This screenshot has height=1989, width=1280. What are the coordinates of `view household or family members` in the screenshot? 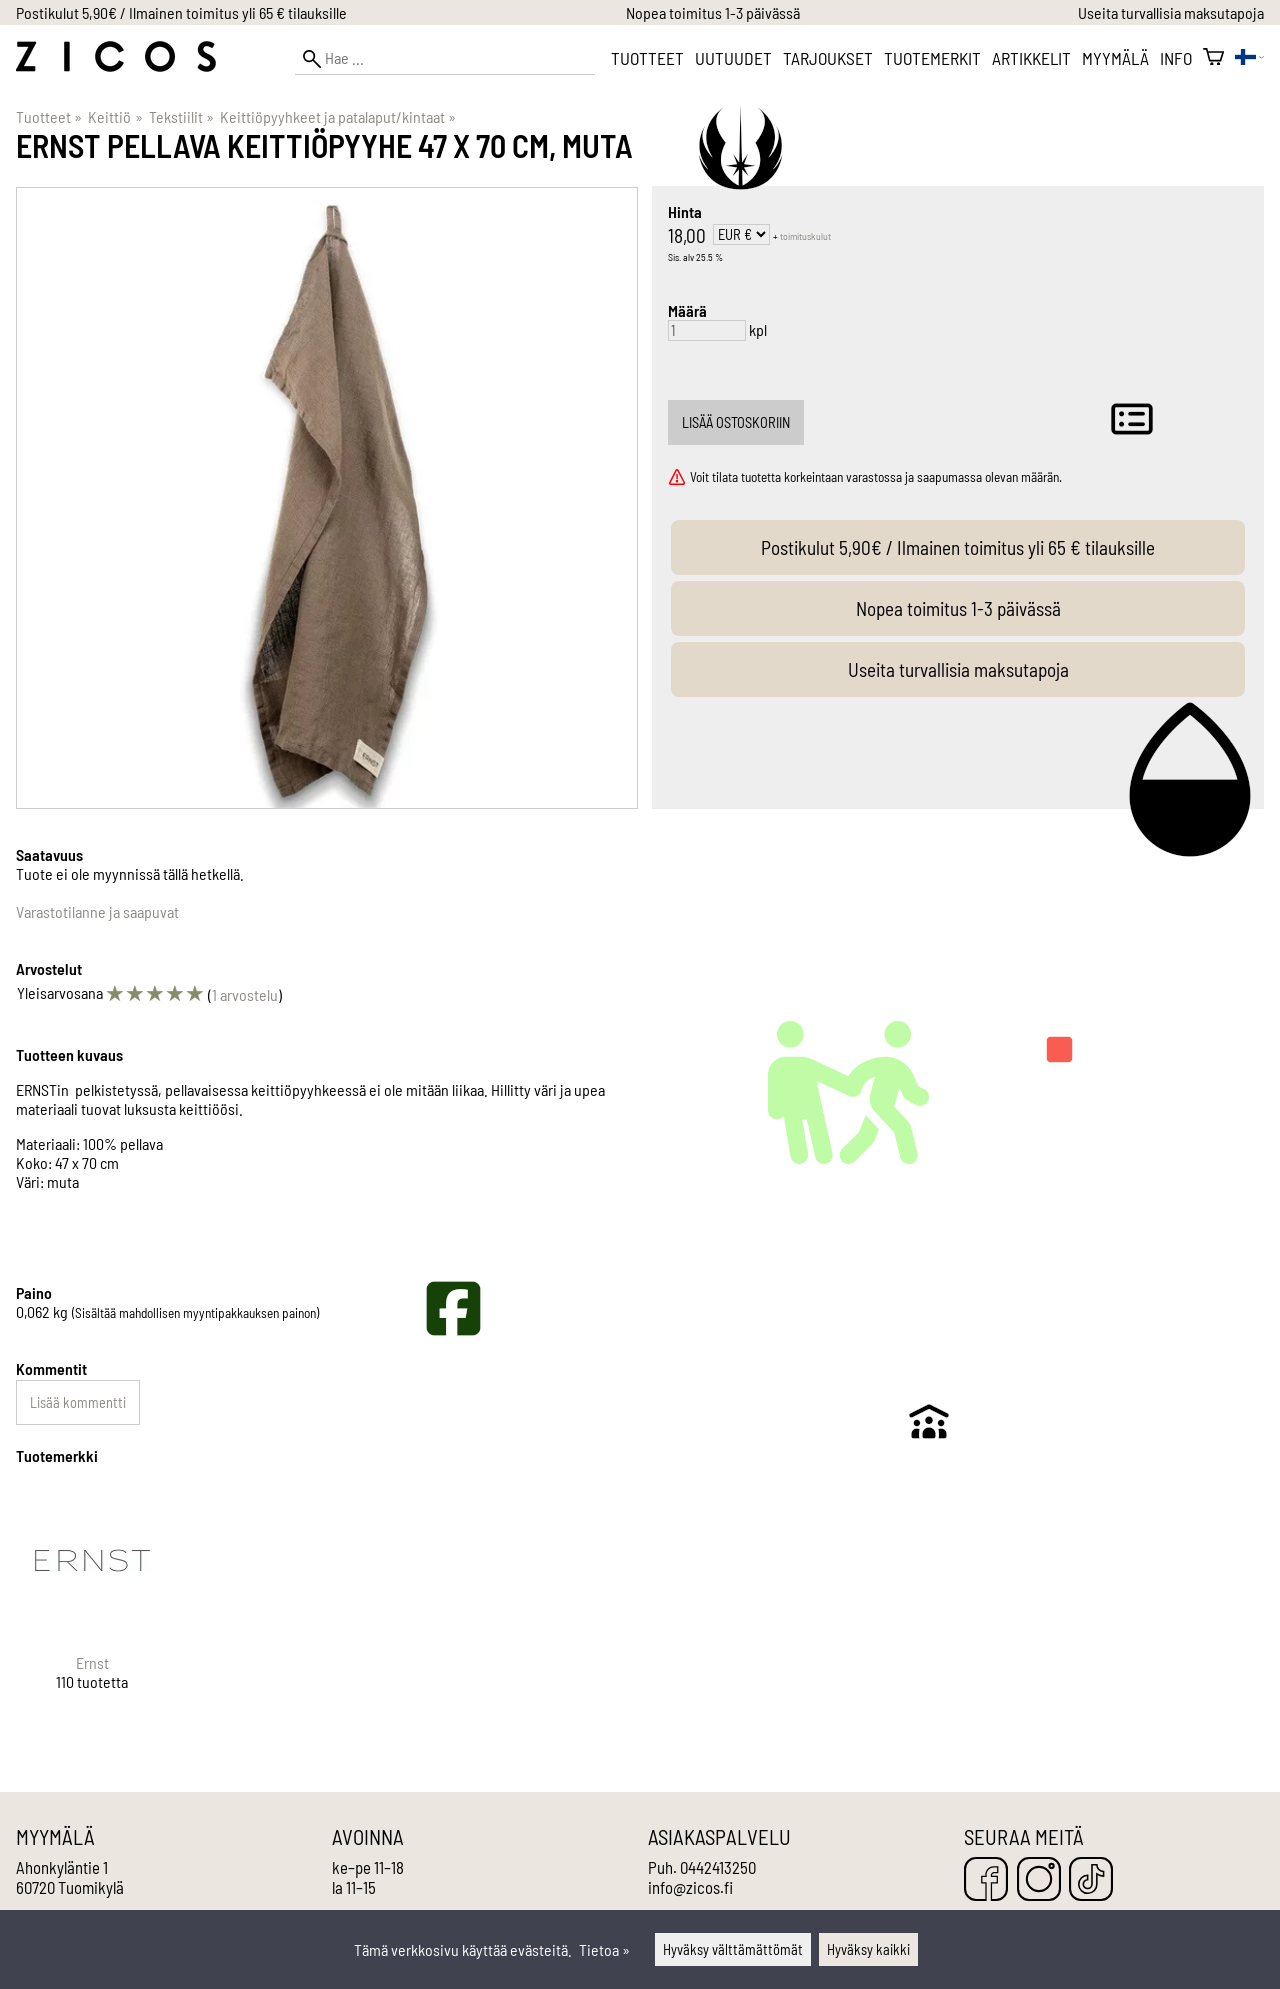 It's located at (929, 1423).